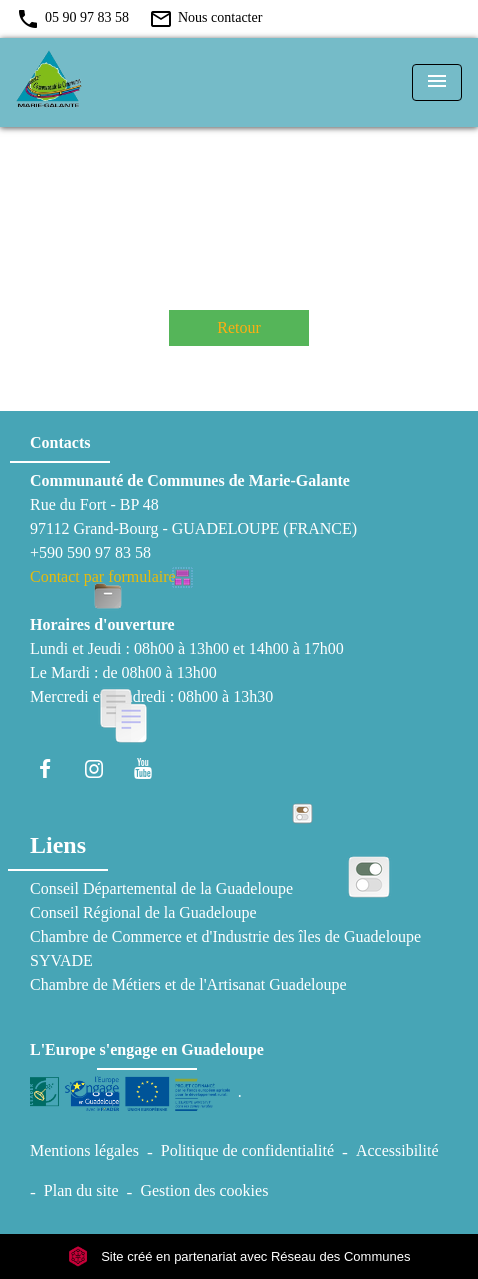 The height and width of the screenshot is (1279, 478). Describe the element at coordinates (302, 813) in the screenshot. I see `open unity tweak tool settings` at that location.